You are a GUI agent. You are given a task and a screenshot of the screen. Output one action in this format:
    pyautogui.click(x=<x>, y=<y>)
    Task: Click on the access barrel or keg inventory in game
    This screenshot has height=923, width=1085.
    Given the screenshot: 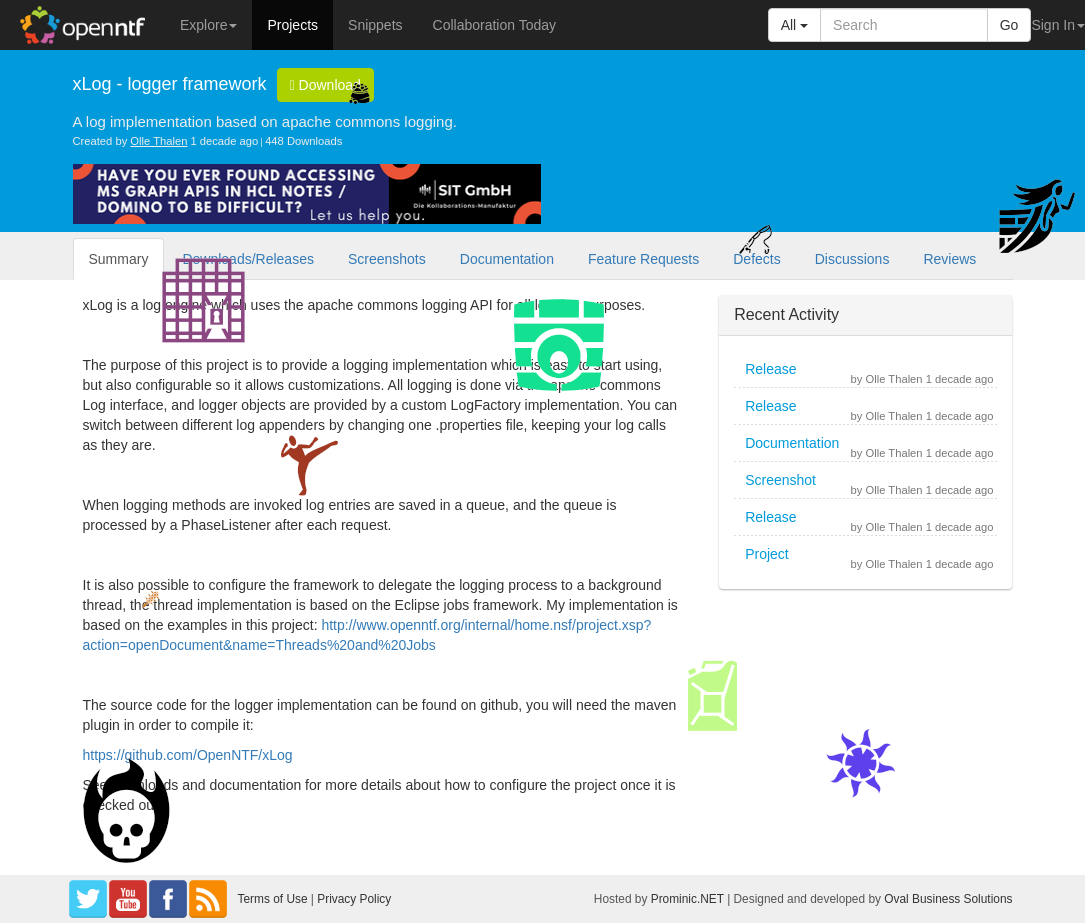 What is the action you would take?
    pyautogui.click(x=559, y=345)
    